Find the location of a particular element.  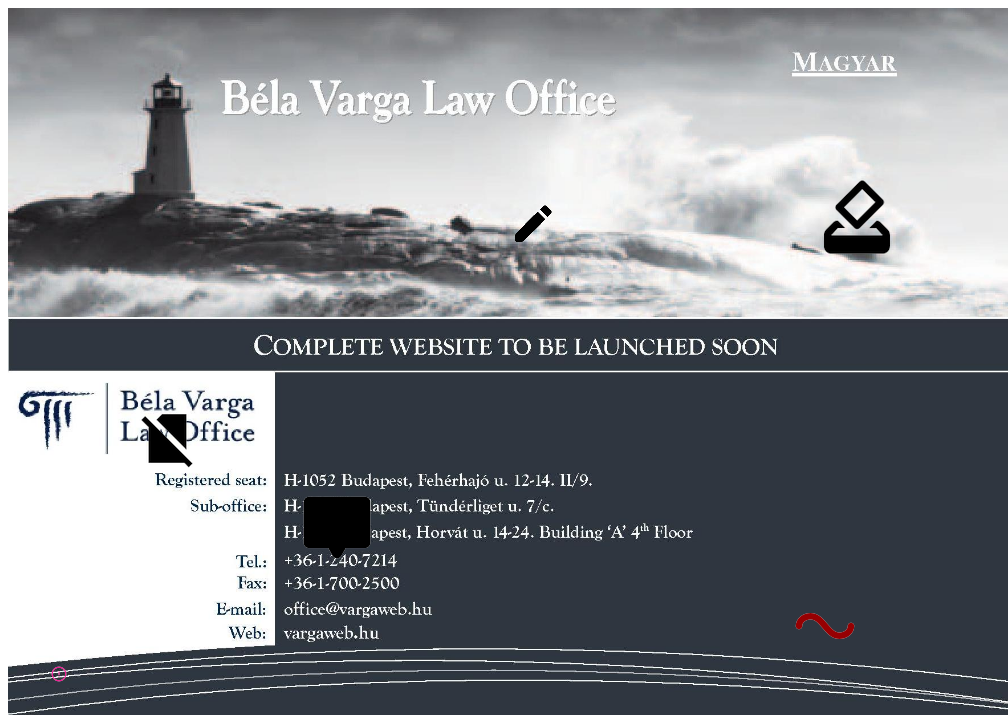

cast your vote or submit a ballot is located at coordinates (857, 217).